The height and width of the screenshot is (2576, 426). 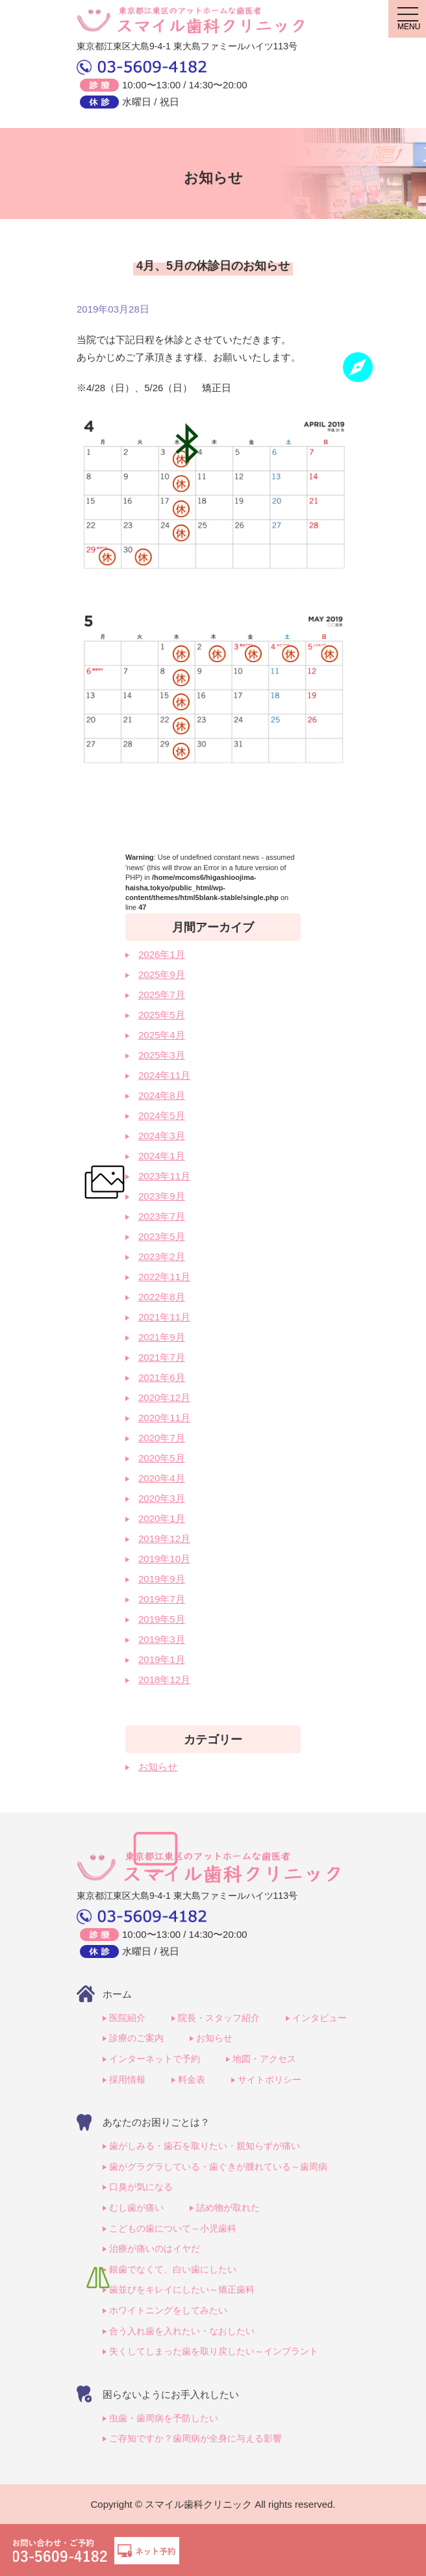 What do you see at coordinates (98, 2278) in the screenshot?
I see `flip image horizontally` at bounding box center [98, 2278].